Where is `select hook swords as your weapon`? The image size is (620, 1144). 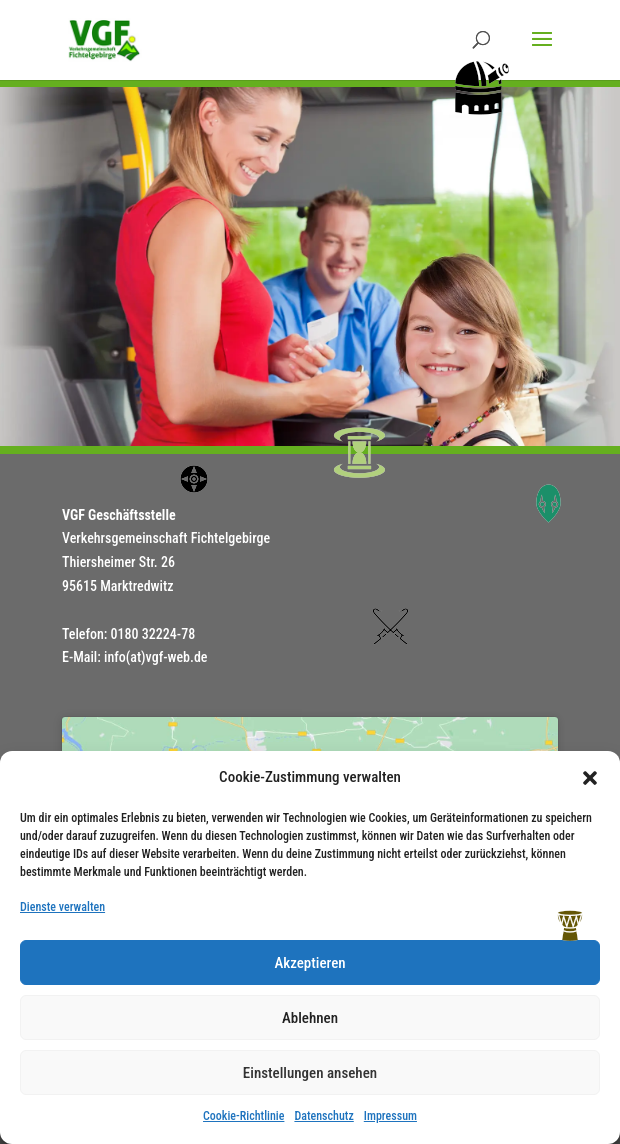
select hook swords as your weapon is located at coordinates (390, 626).